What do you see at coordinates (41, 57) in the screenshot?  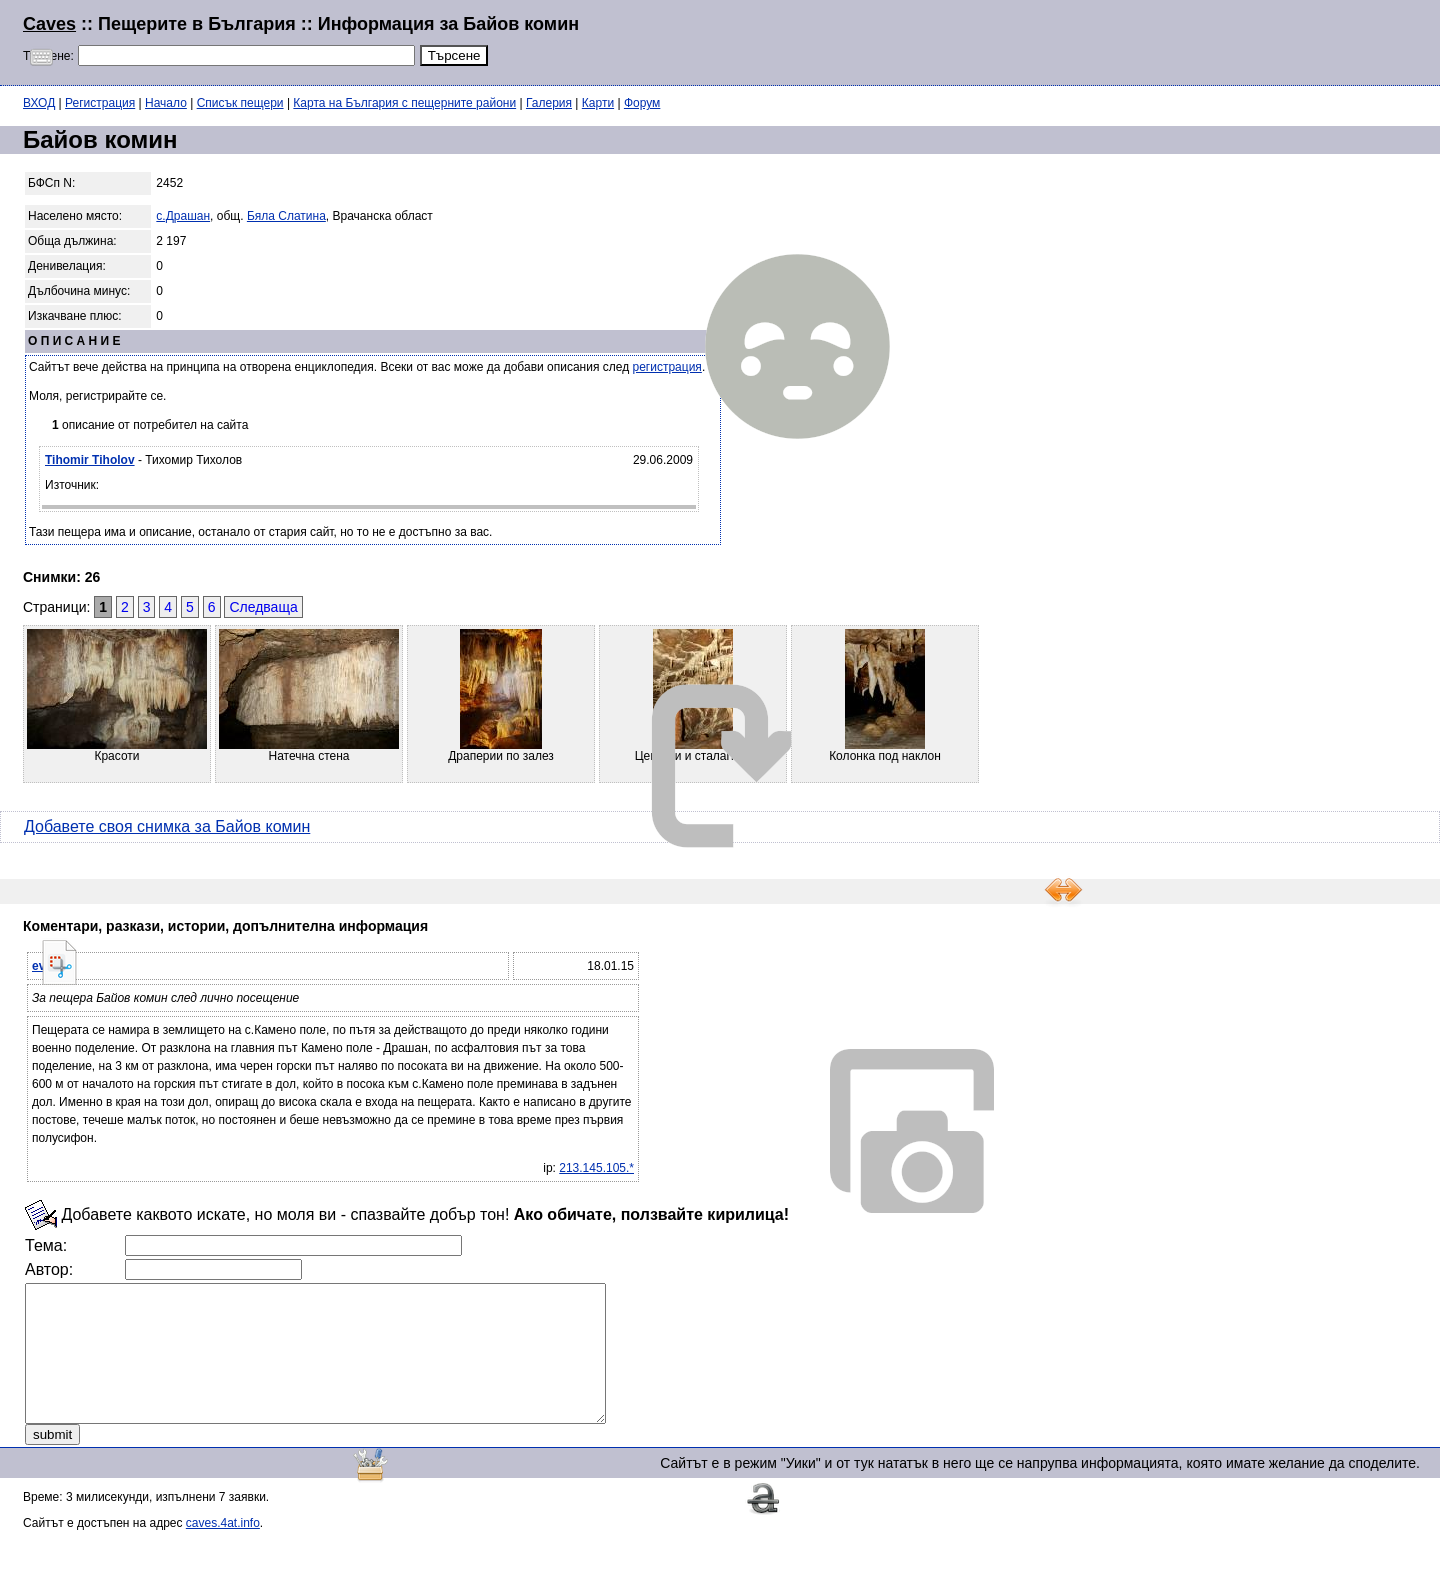 I see `access keyboard settings` at bounding box center [41, 57].